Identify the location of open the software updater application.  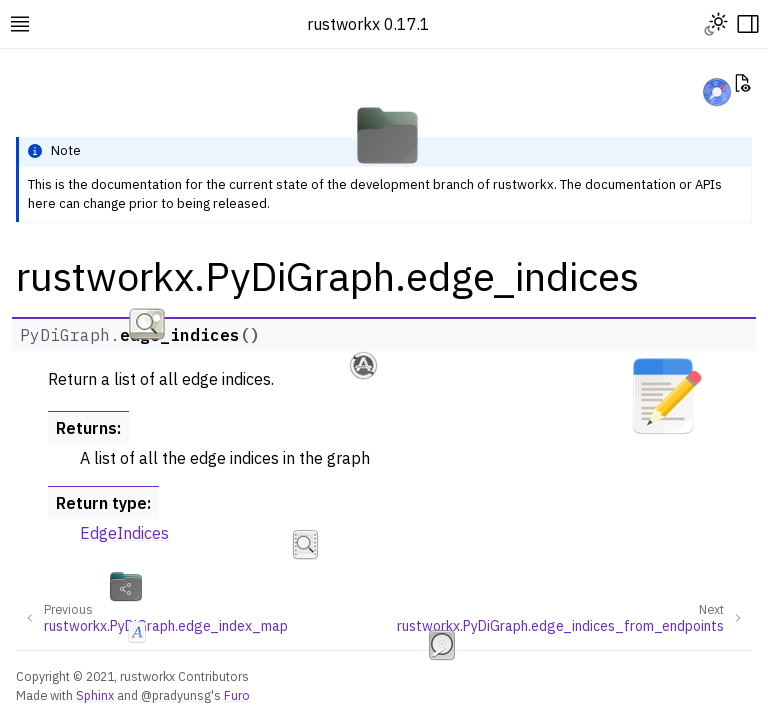
(363, 365).